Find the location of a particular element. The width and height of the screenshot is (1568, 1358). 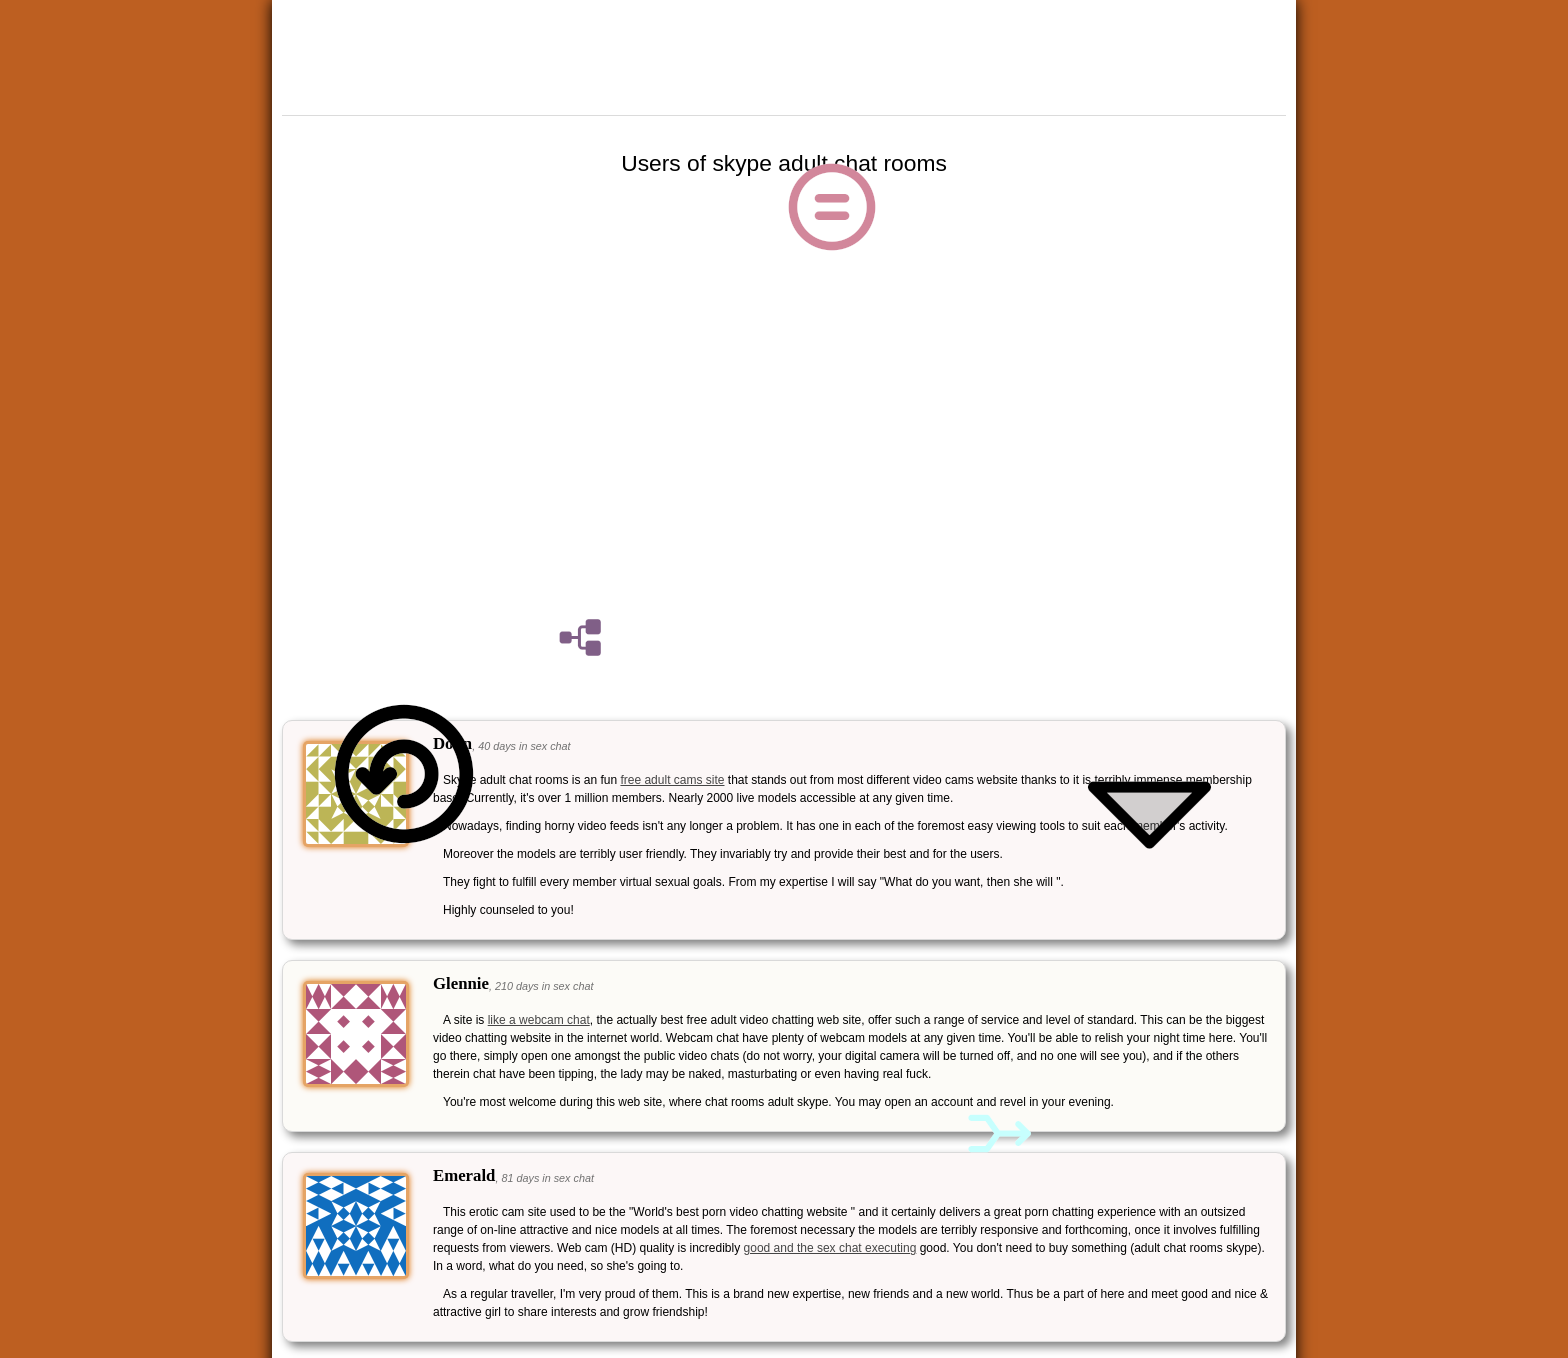

expand a dropdown menu is located at coordinates (1149, 809).